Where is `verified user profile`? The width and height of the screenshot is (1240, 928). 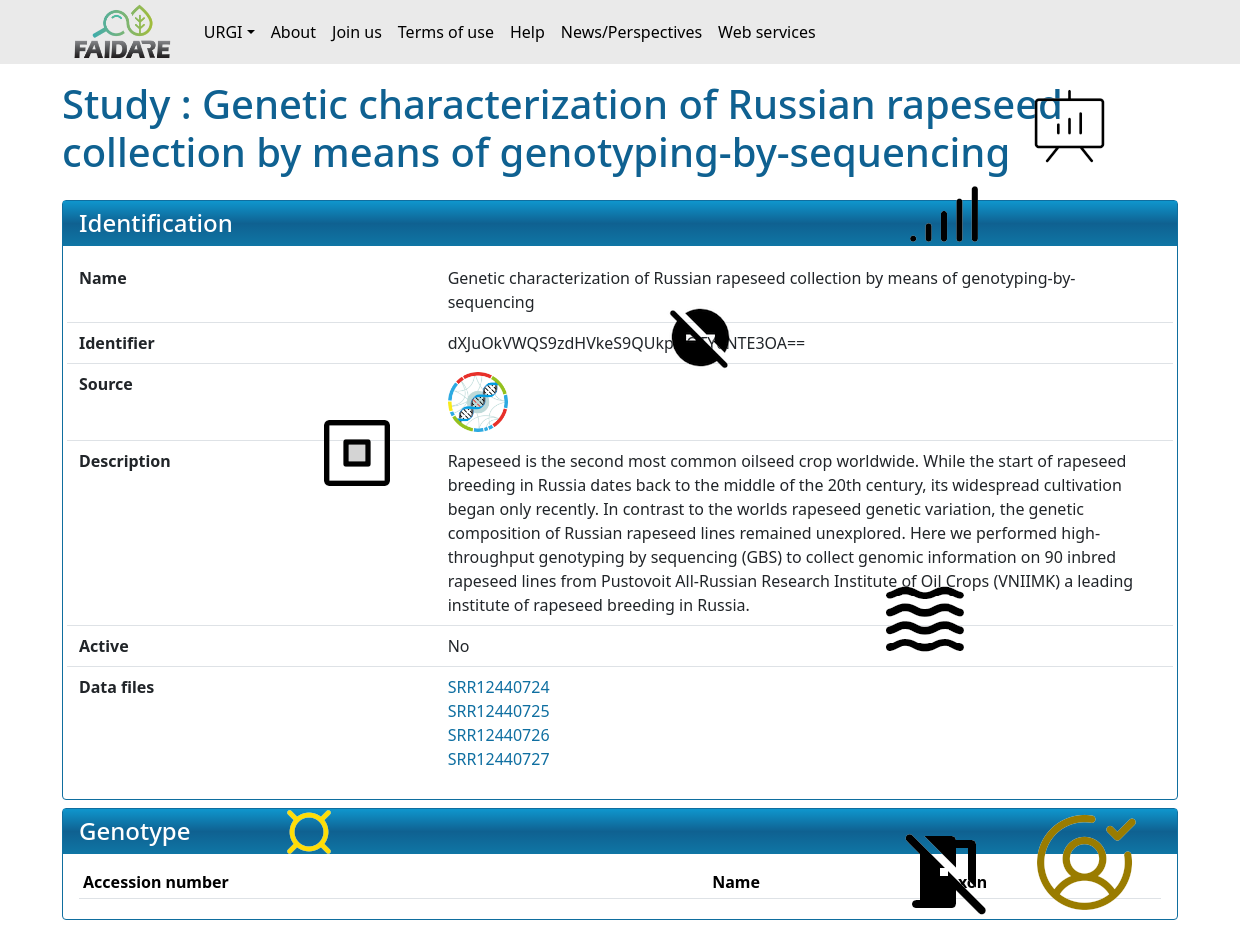 verified user profile is located at coordinates (1084, 862).